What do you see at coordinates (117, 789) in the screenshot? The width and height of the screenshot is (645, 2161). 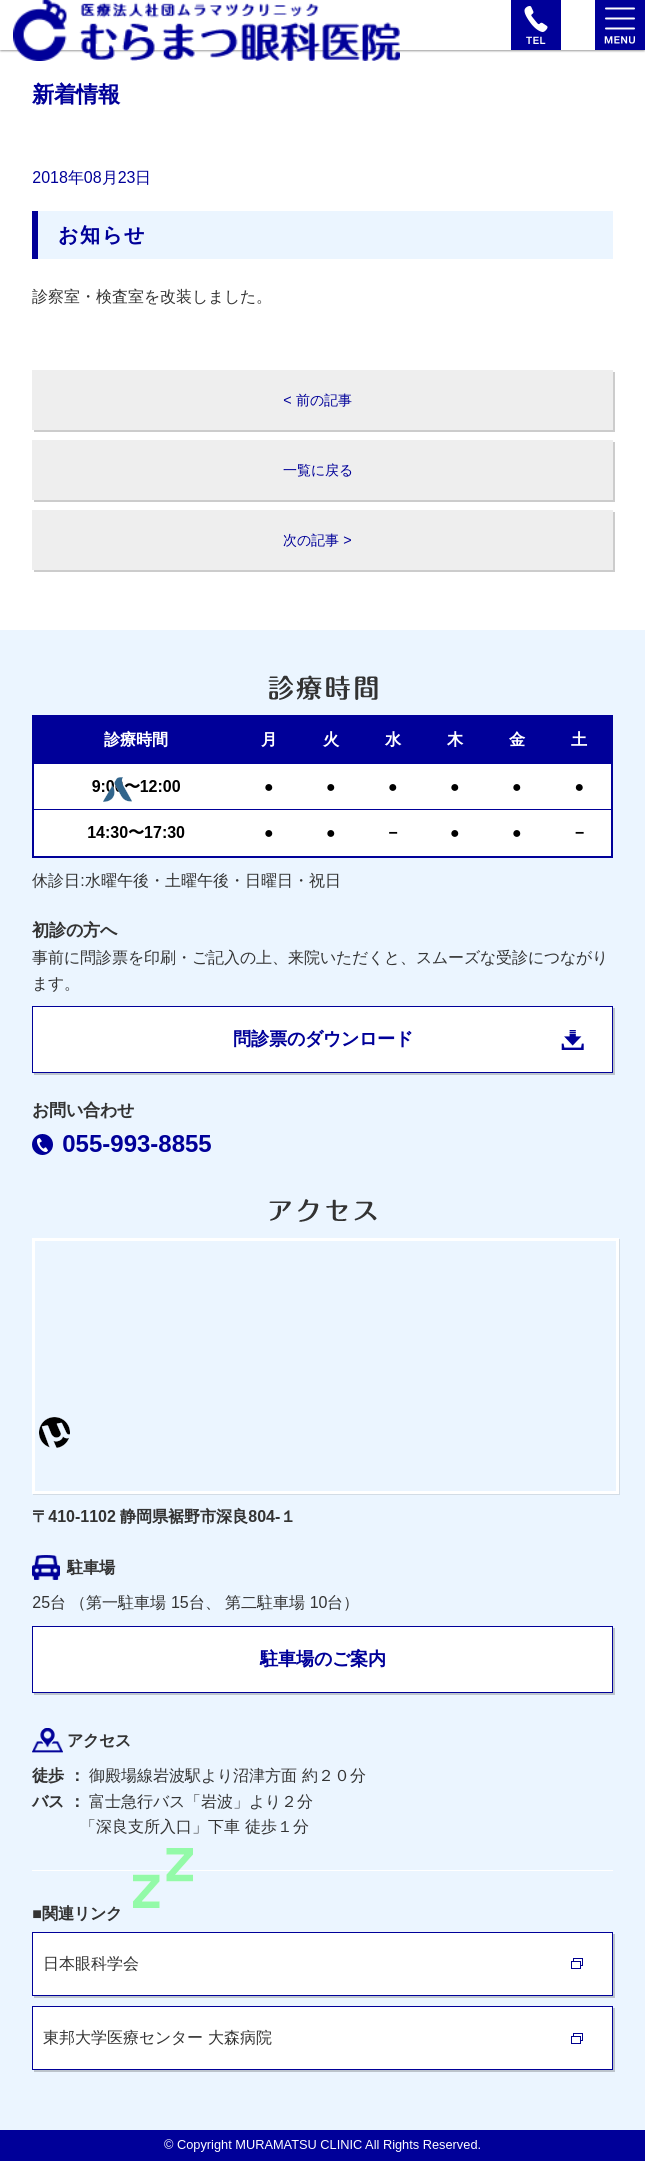 I see `akasa air airline logo` at bounding box center [117, 789].